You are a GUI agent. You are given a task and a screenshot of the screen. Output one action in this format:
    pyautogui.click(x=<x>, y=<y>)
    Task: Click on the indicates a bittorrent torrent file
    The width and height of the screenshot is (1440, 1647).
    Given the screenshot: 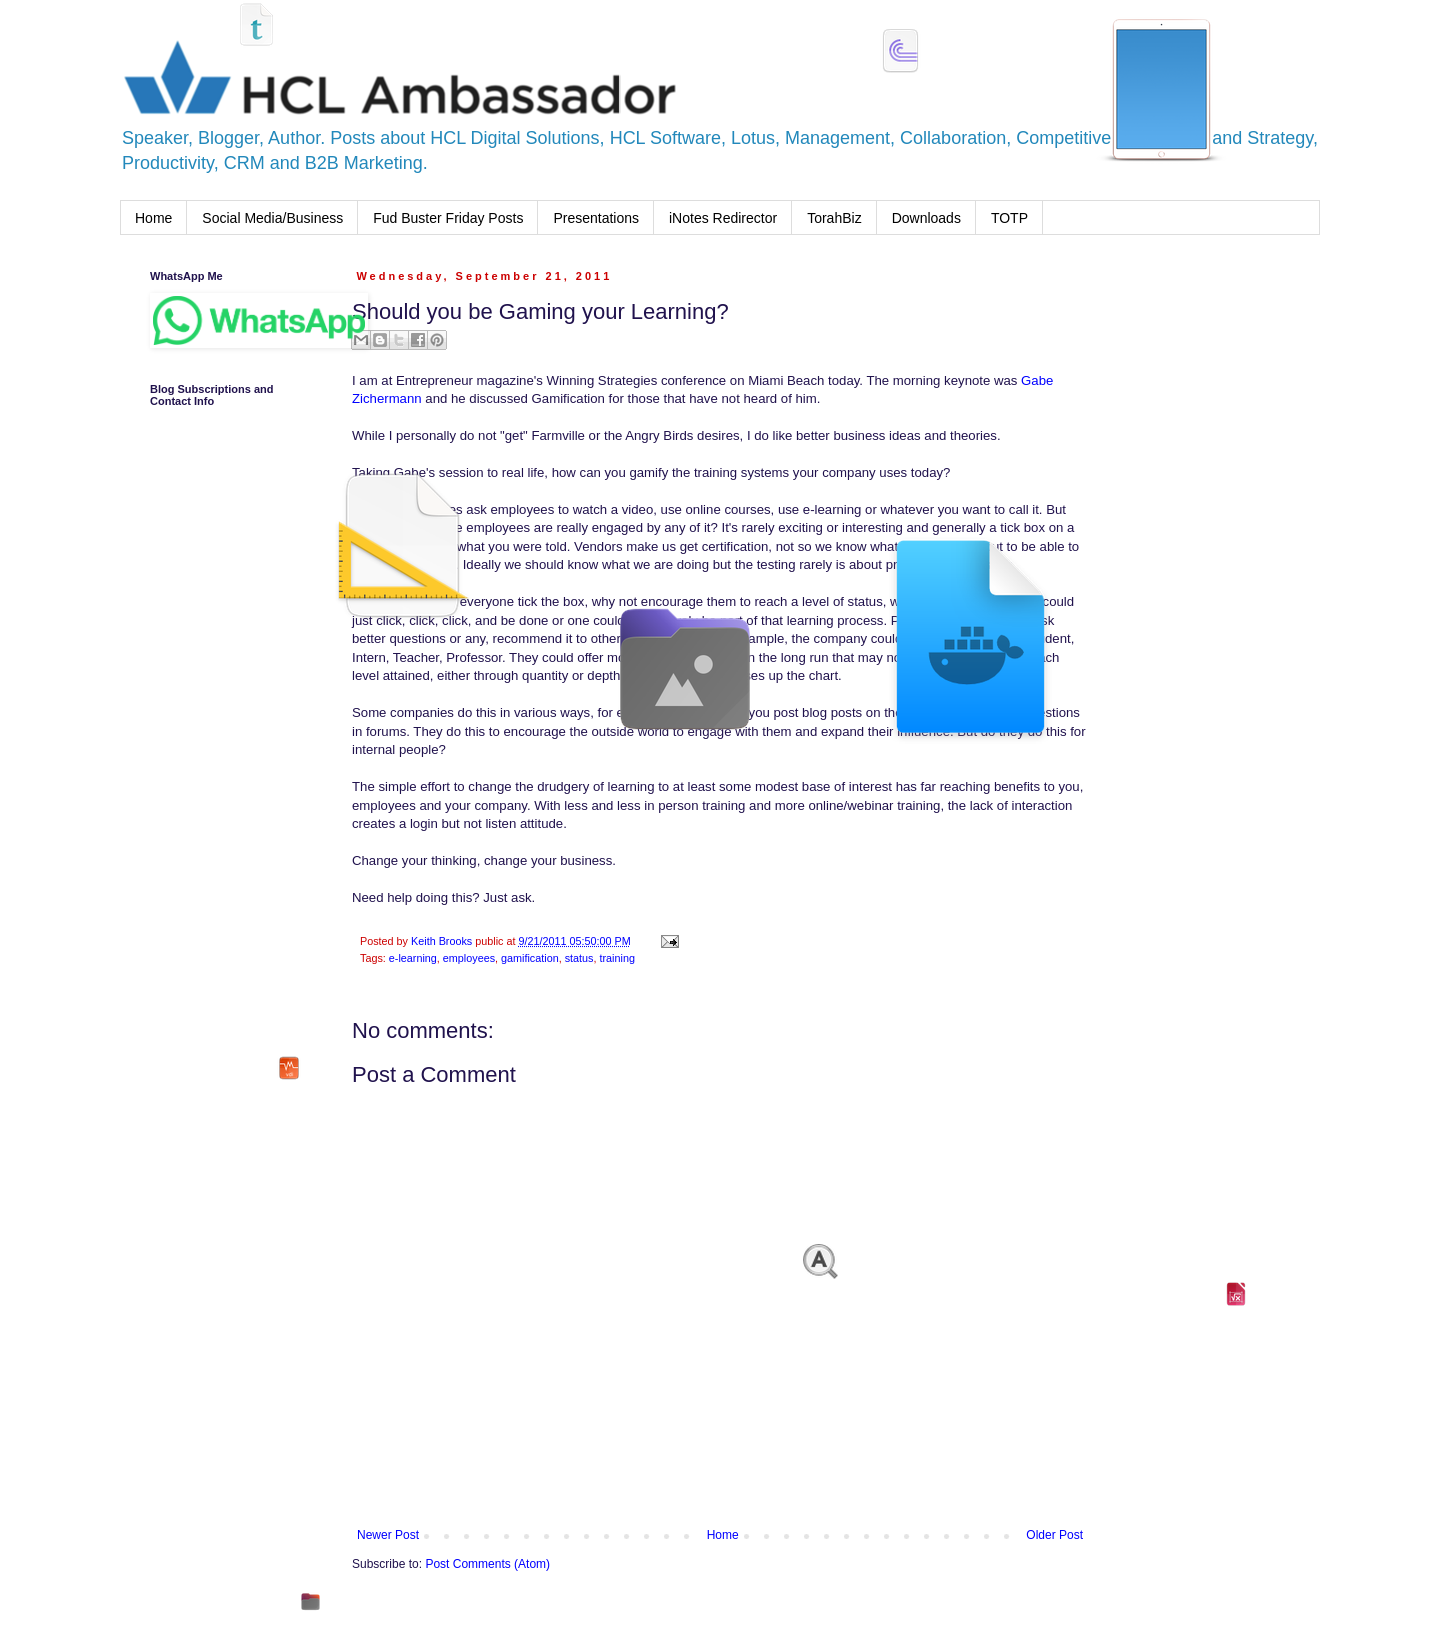 What is the action you would take?
    pyautogui.click(x=900, y=50)
    